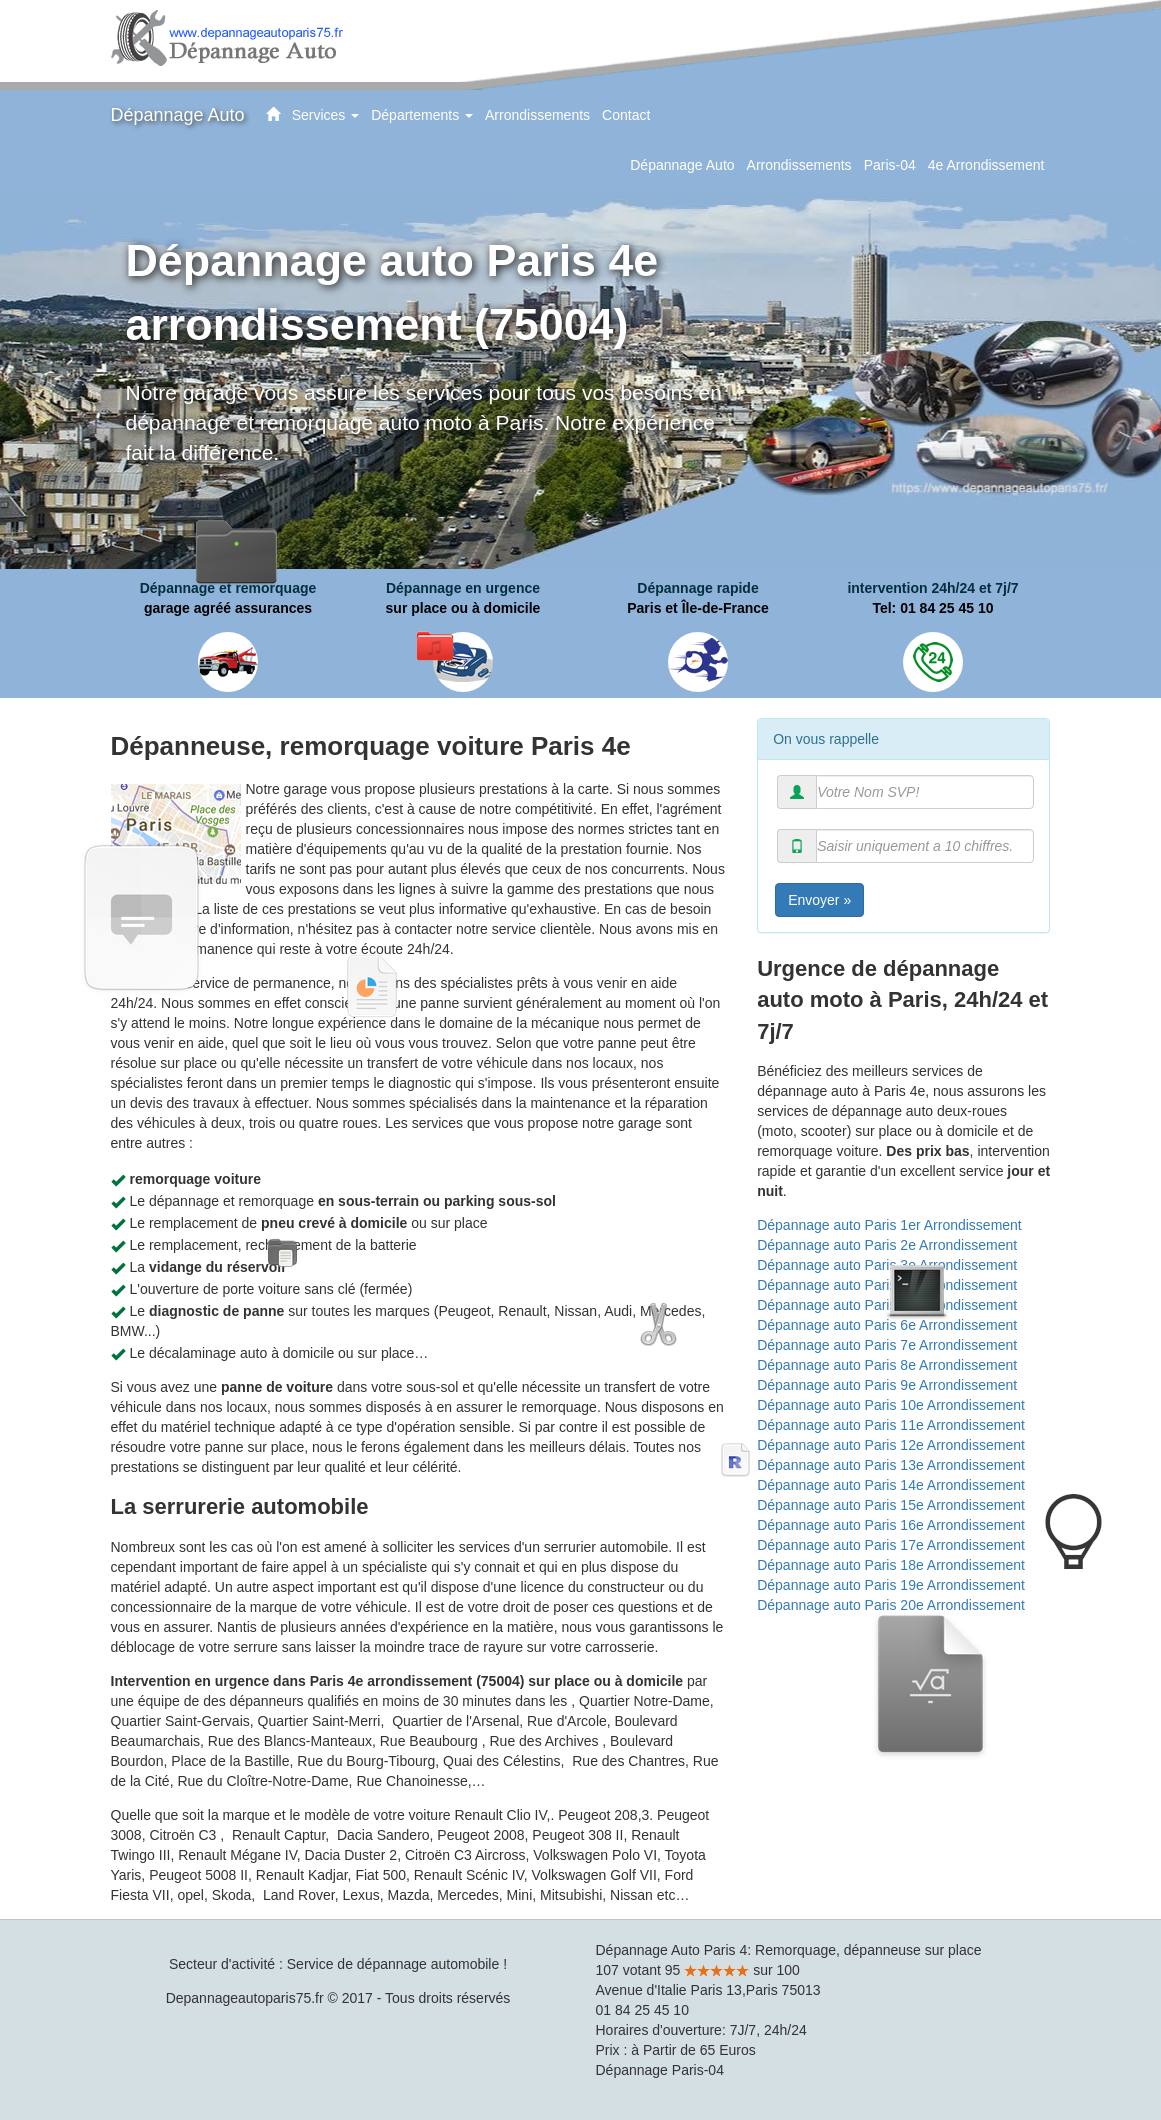 The width and height of the screenshot is (1161, 2120). Describe the element at coordinates (658, 1324) in the screenshot. I see `cut selected content to clipboard` at that location.